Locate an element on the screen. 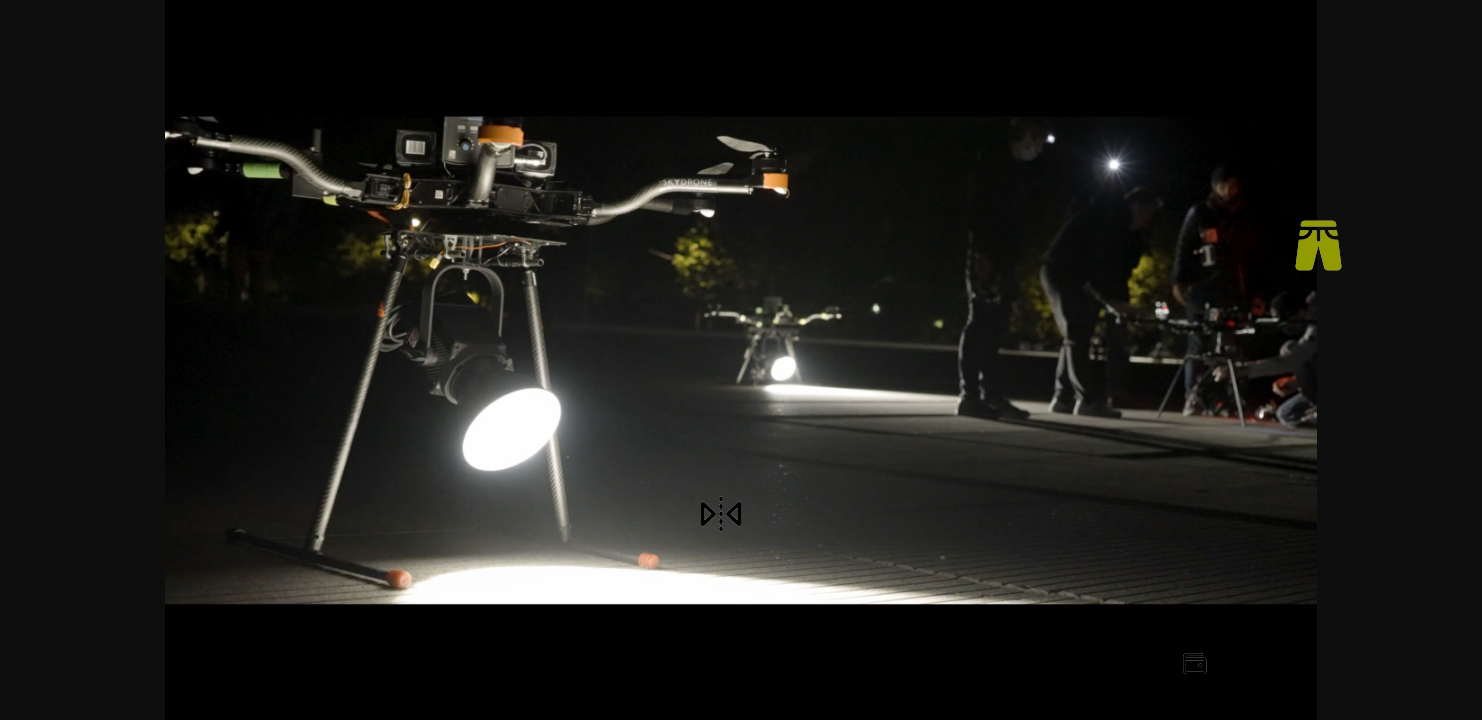  browse pants or bottoms in a clothing app is located at coordinates (1318, 245).